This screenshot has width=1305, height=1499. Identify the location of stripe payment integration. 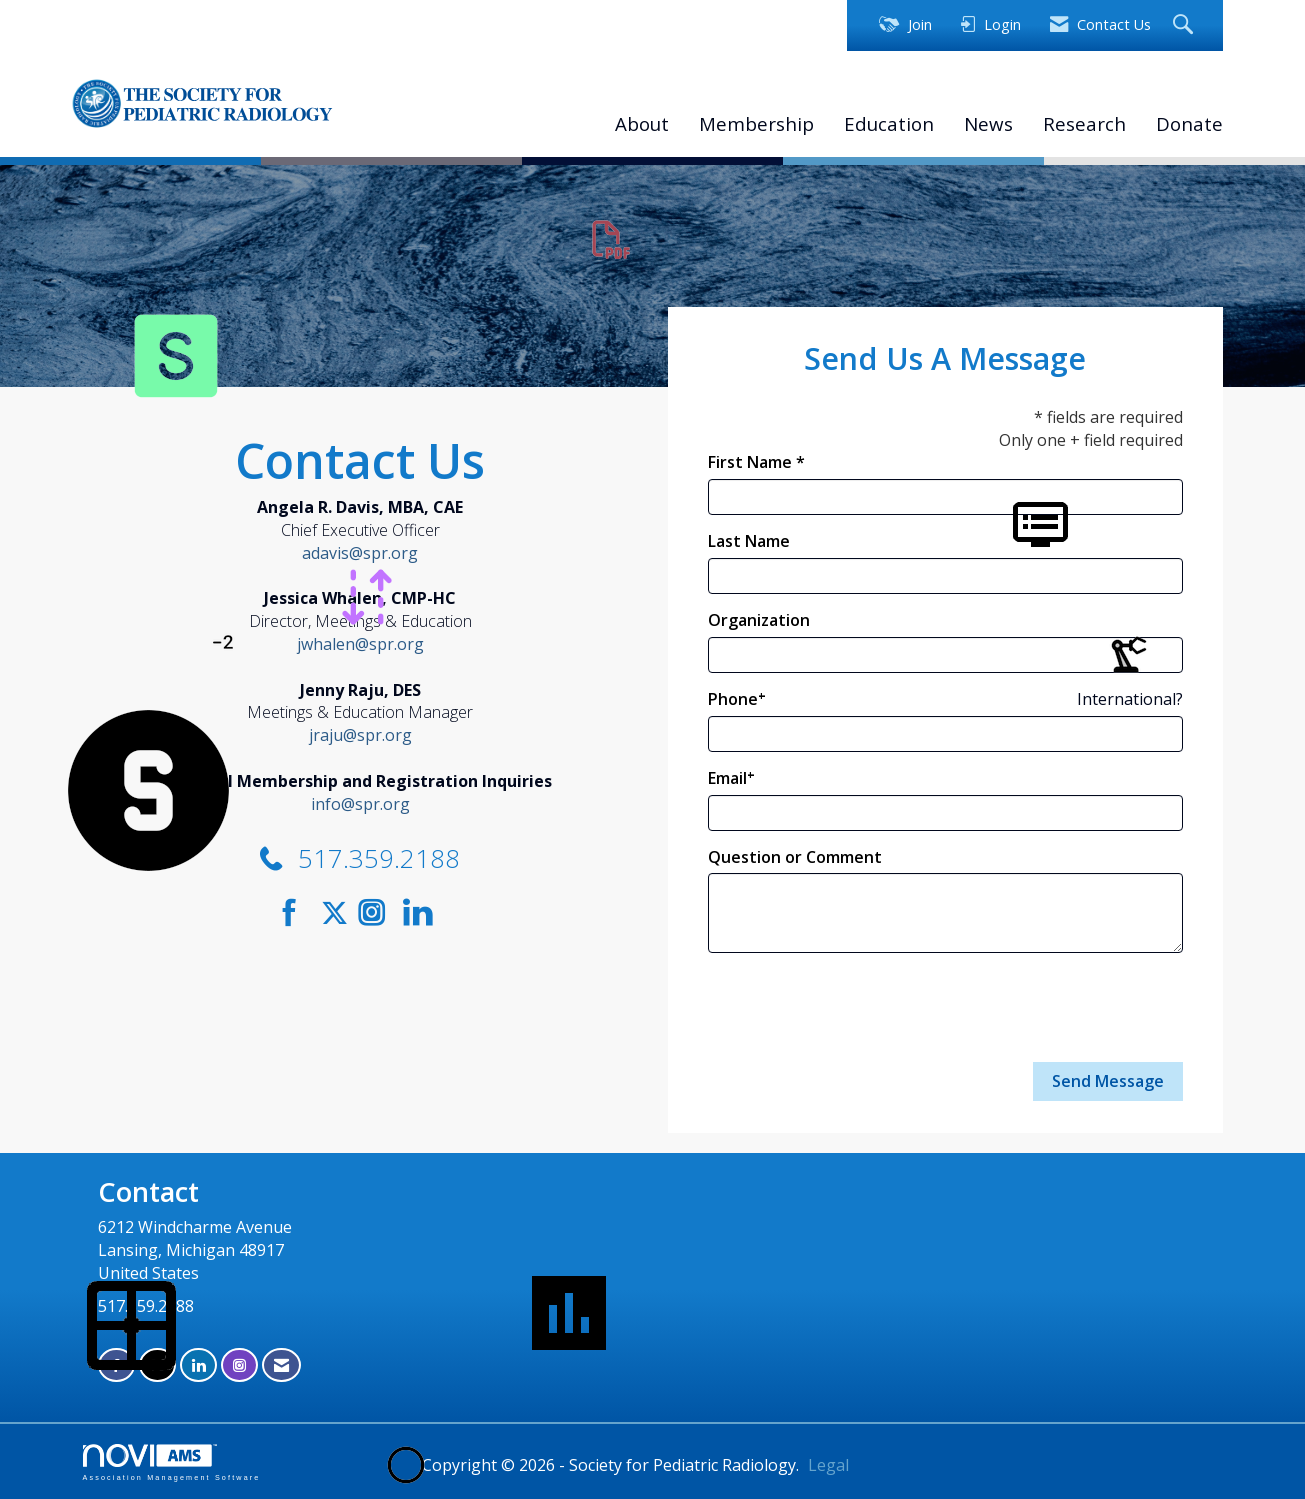
(176, 356).